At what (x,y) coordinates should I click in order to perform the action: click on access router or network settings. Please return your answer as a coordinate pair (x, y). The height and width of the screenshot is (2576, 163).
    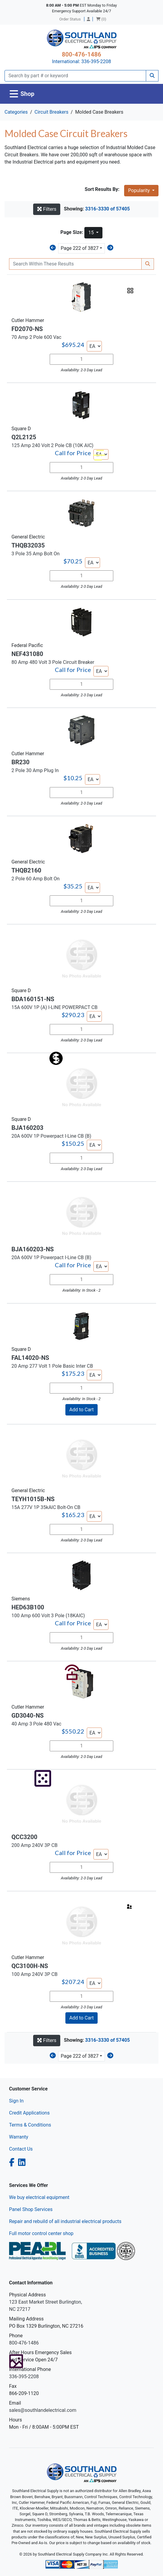
    Looking at the image, I should click on (72, 1672).